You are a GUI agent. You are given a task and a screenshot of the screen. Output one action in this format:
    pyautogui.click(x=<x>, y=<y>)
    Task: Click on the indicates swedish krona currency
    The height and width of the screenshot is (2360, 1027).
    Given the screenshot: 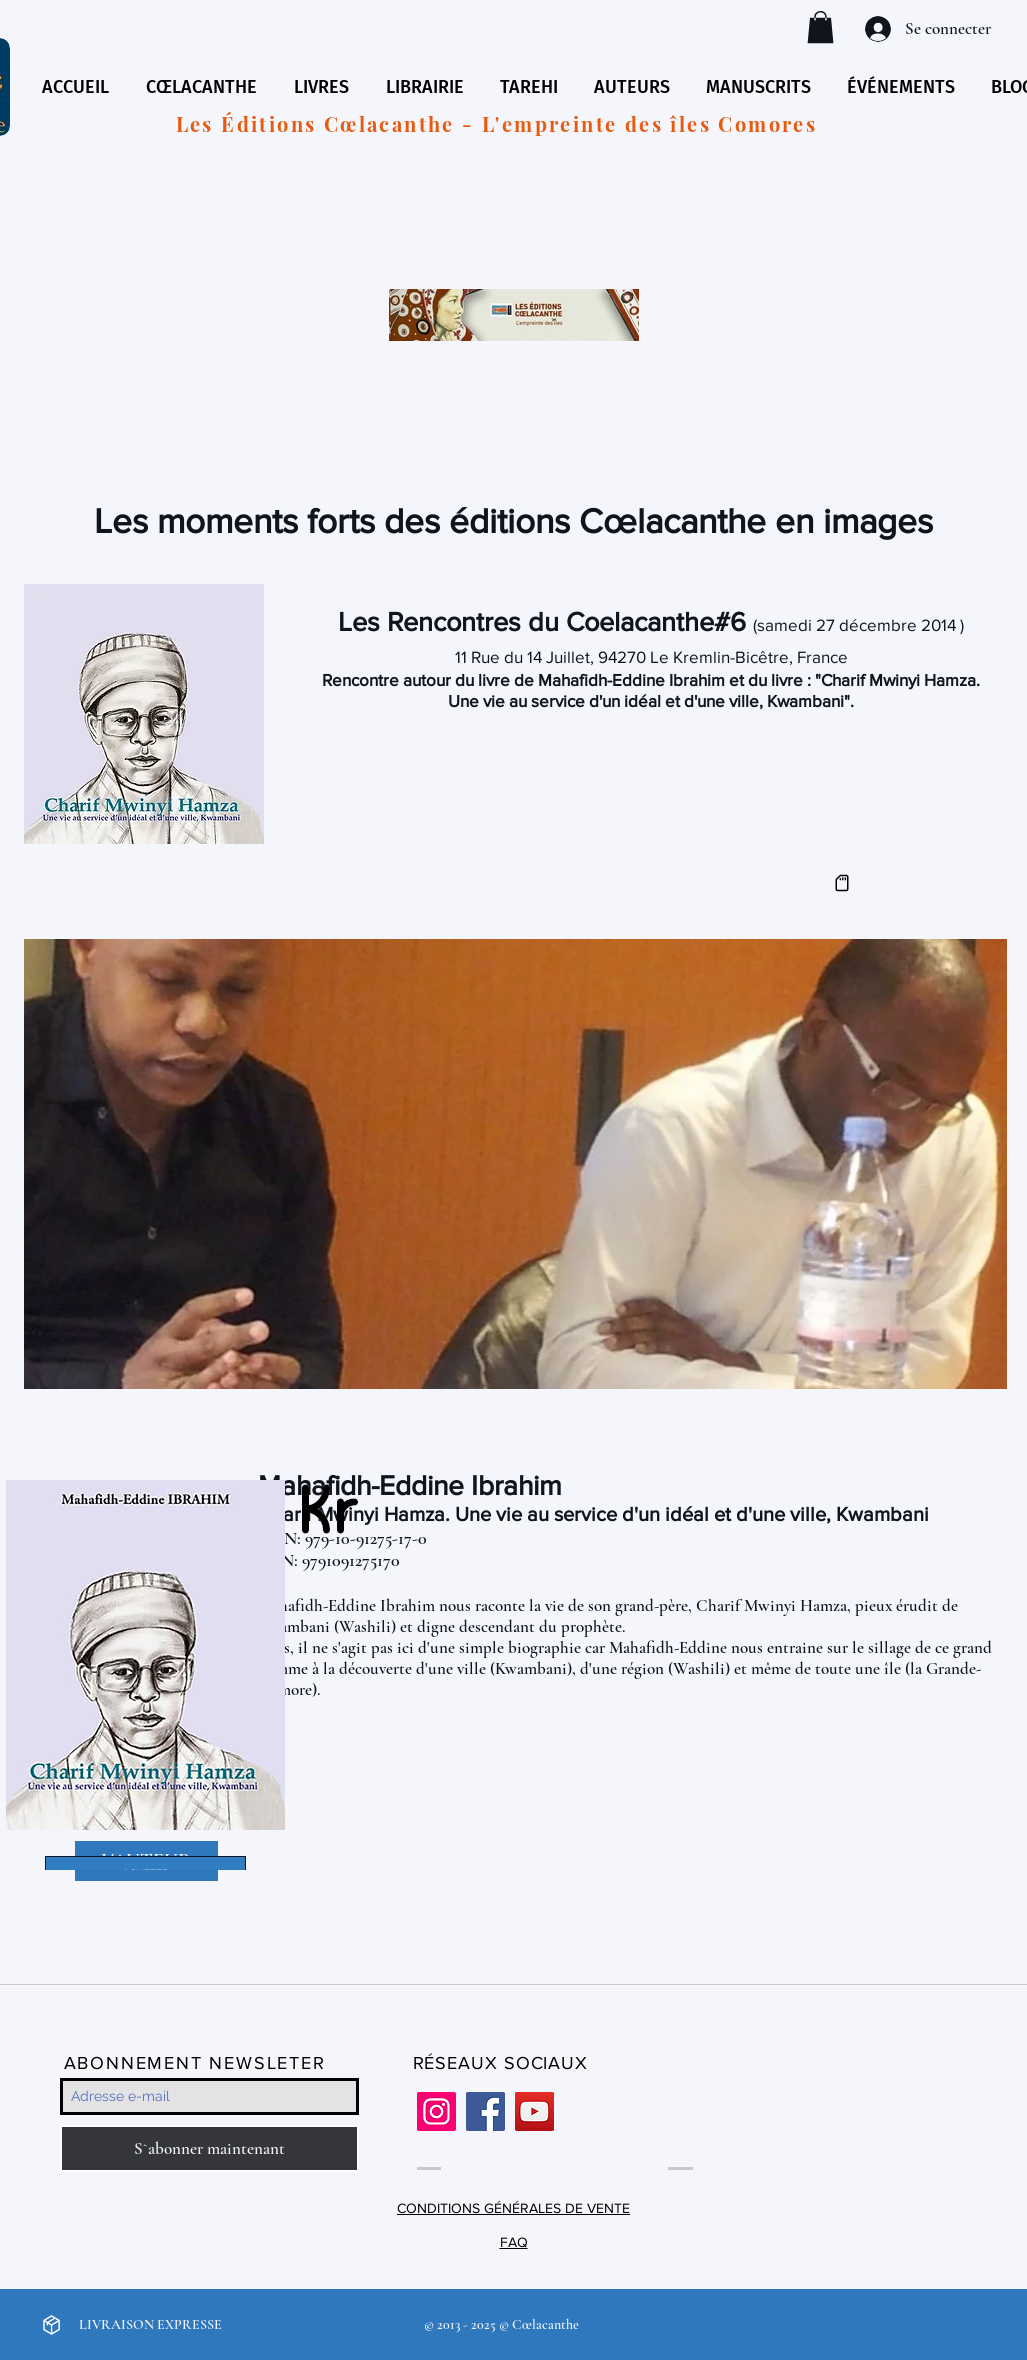 What is the action you would take?
    pyautogui.click(x=330, y=1509)
    